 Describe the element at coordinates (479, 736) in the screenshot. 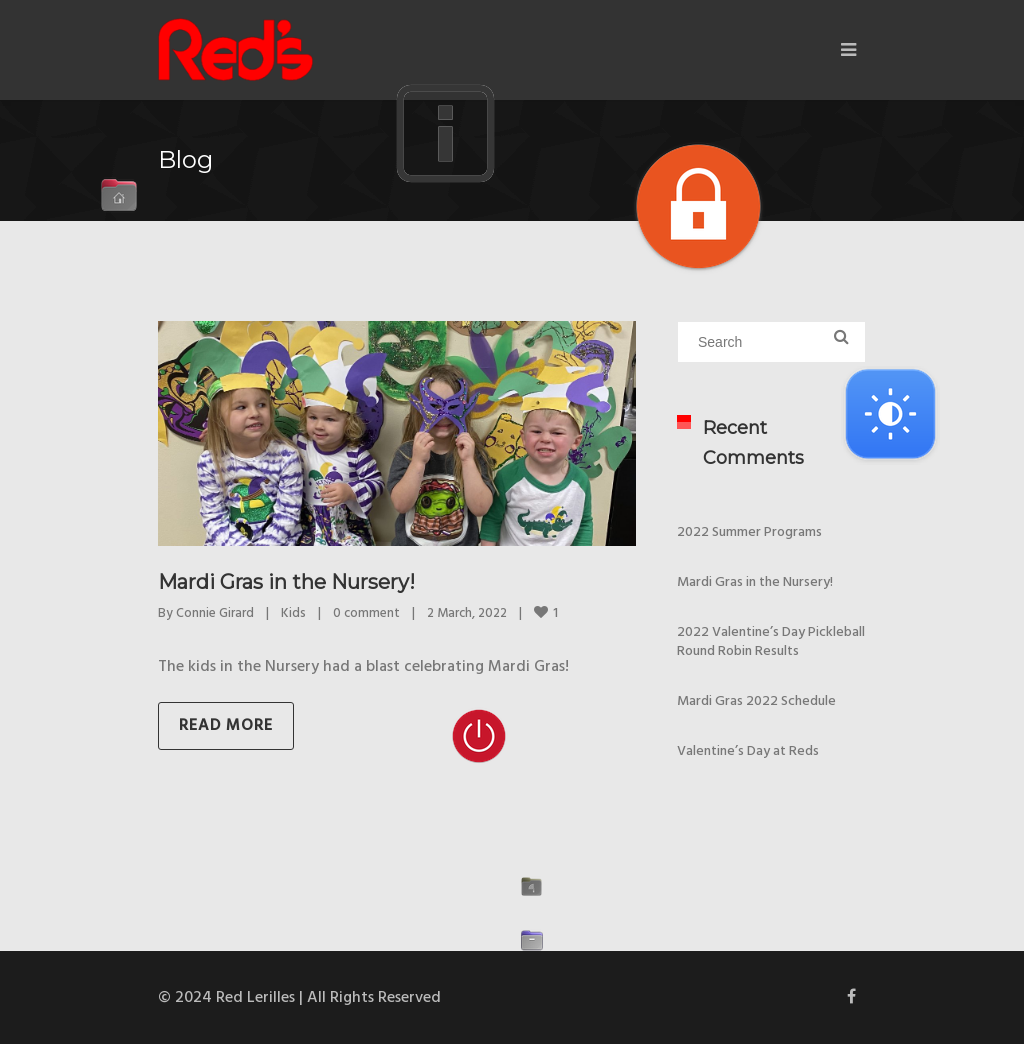

I see `shut down or power off the system` at that location.